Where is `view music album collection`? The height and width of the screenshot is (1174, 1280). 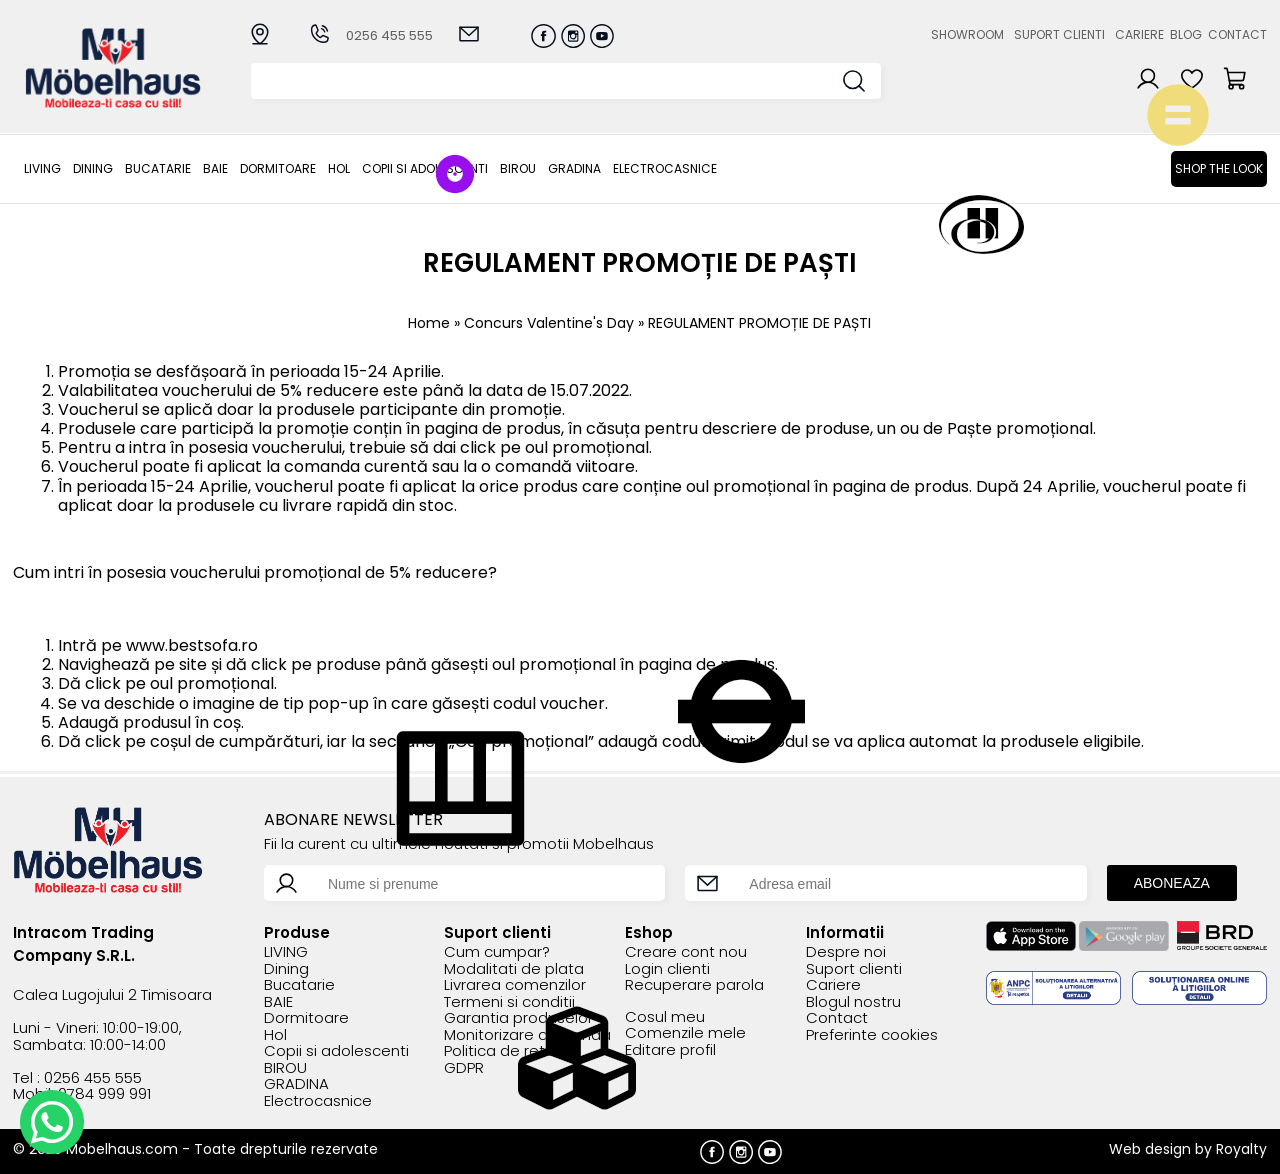 view music album collection is located at coordinates (455, 174).